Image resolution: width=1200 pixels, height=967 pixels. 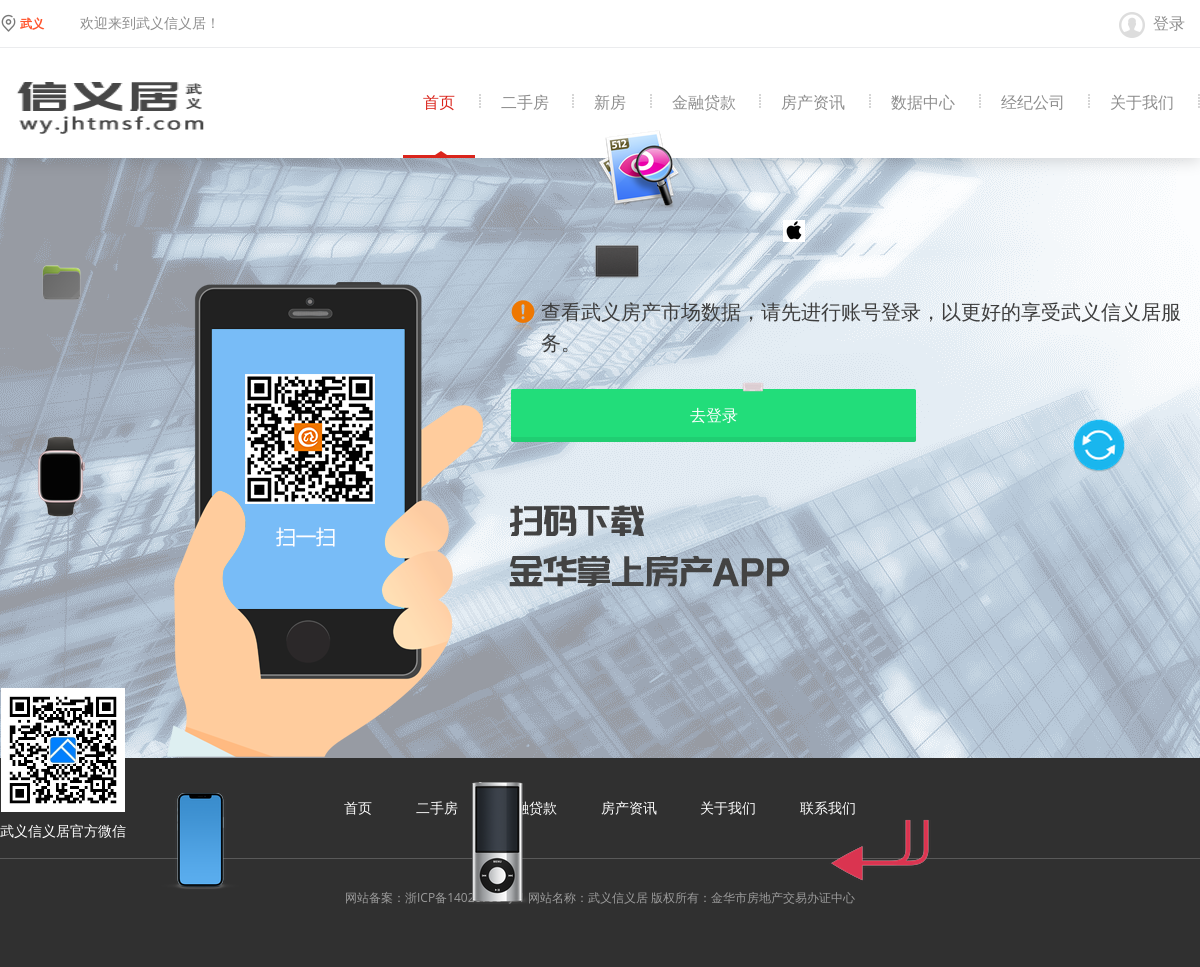 I want to click on open folder to view contents, so click(x=61, y=282).